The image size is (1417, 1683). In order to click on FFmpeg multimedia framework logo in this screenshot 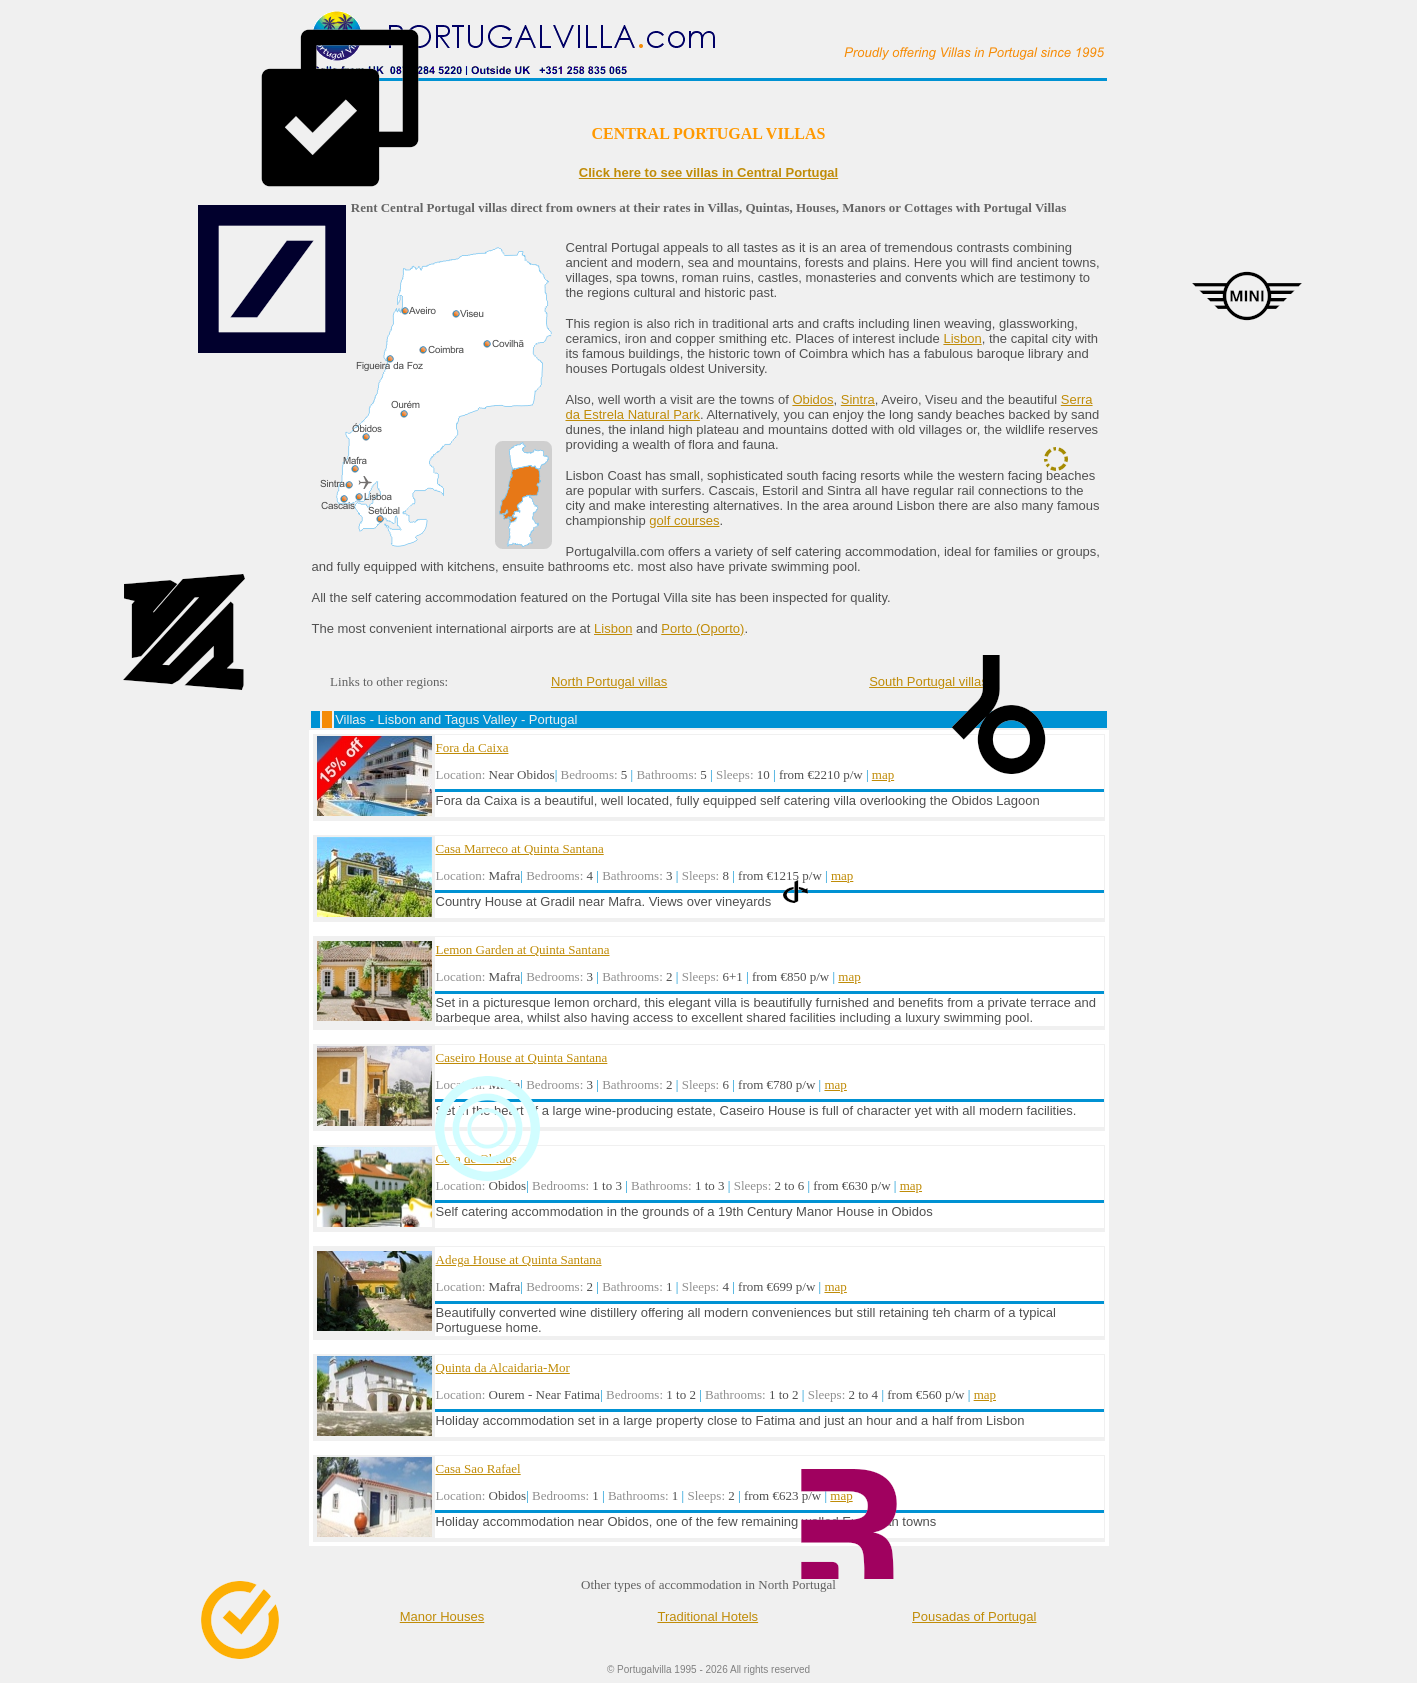, I will do `click(184, 632)`.